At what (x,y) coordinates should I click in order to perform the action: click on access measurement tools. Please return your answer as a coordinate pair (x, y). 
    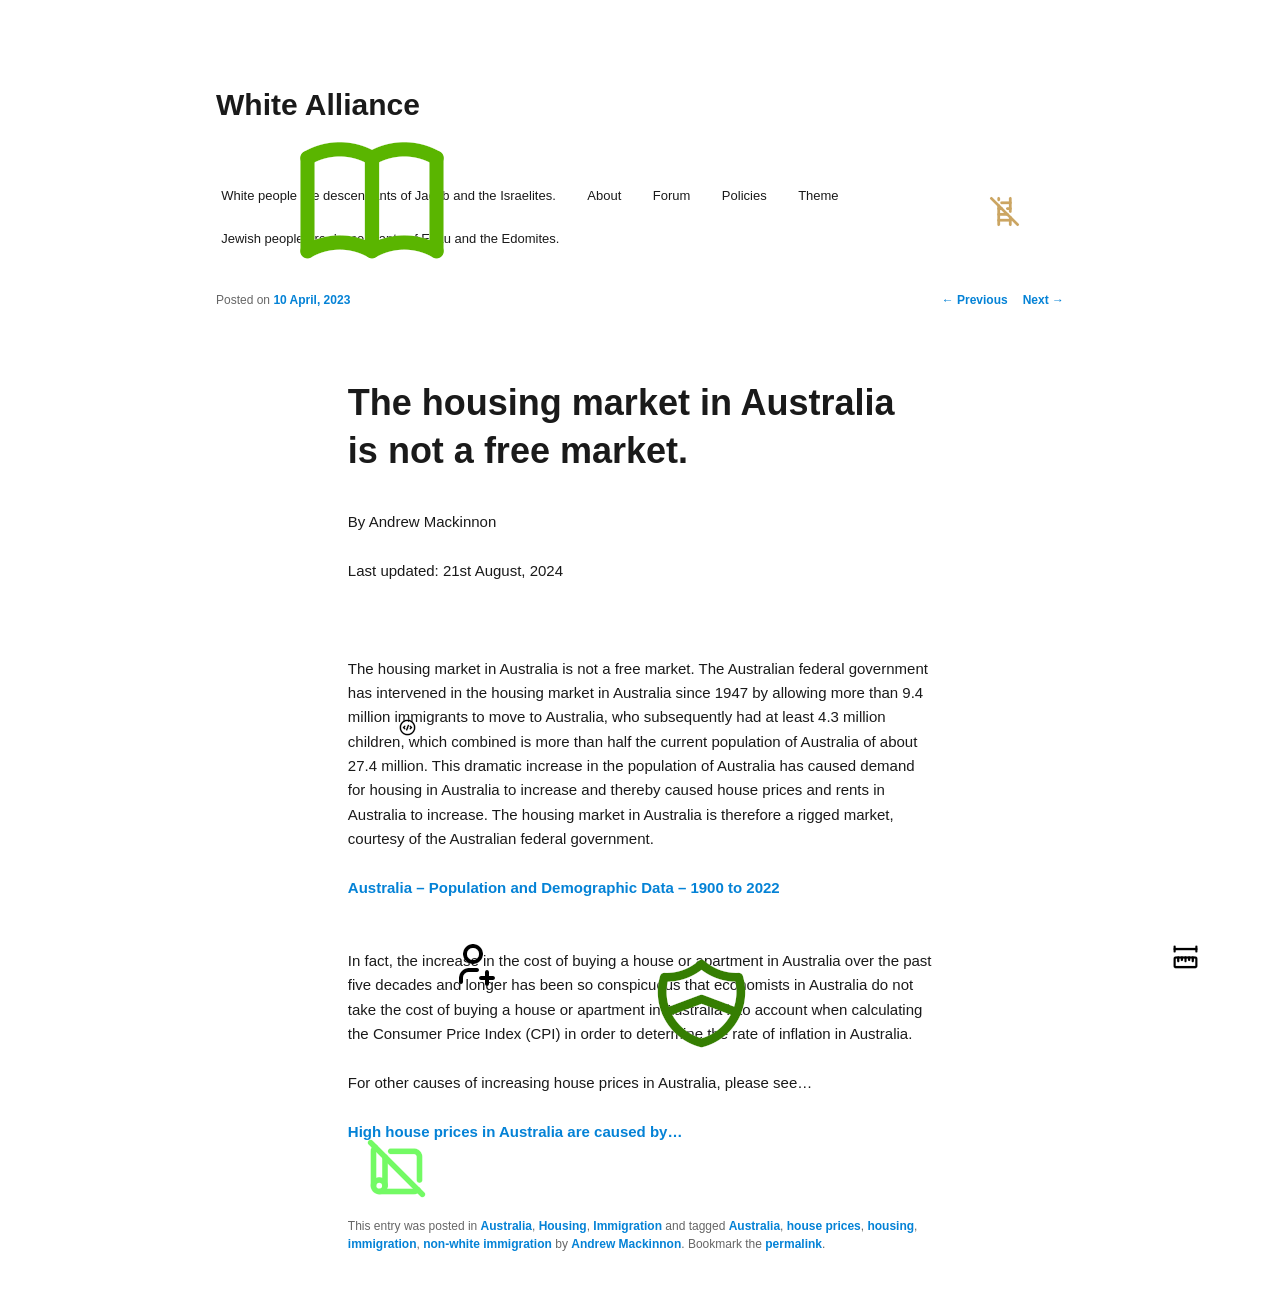
    Looking at the image, I should click on (1185, 957).